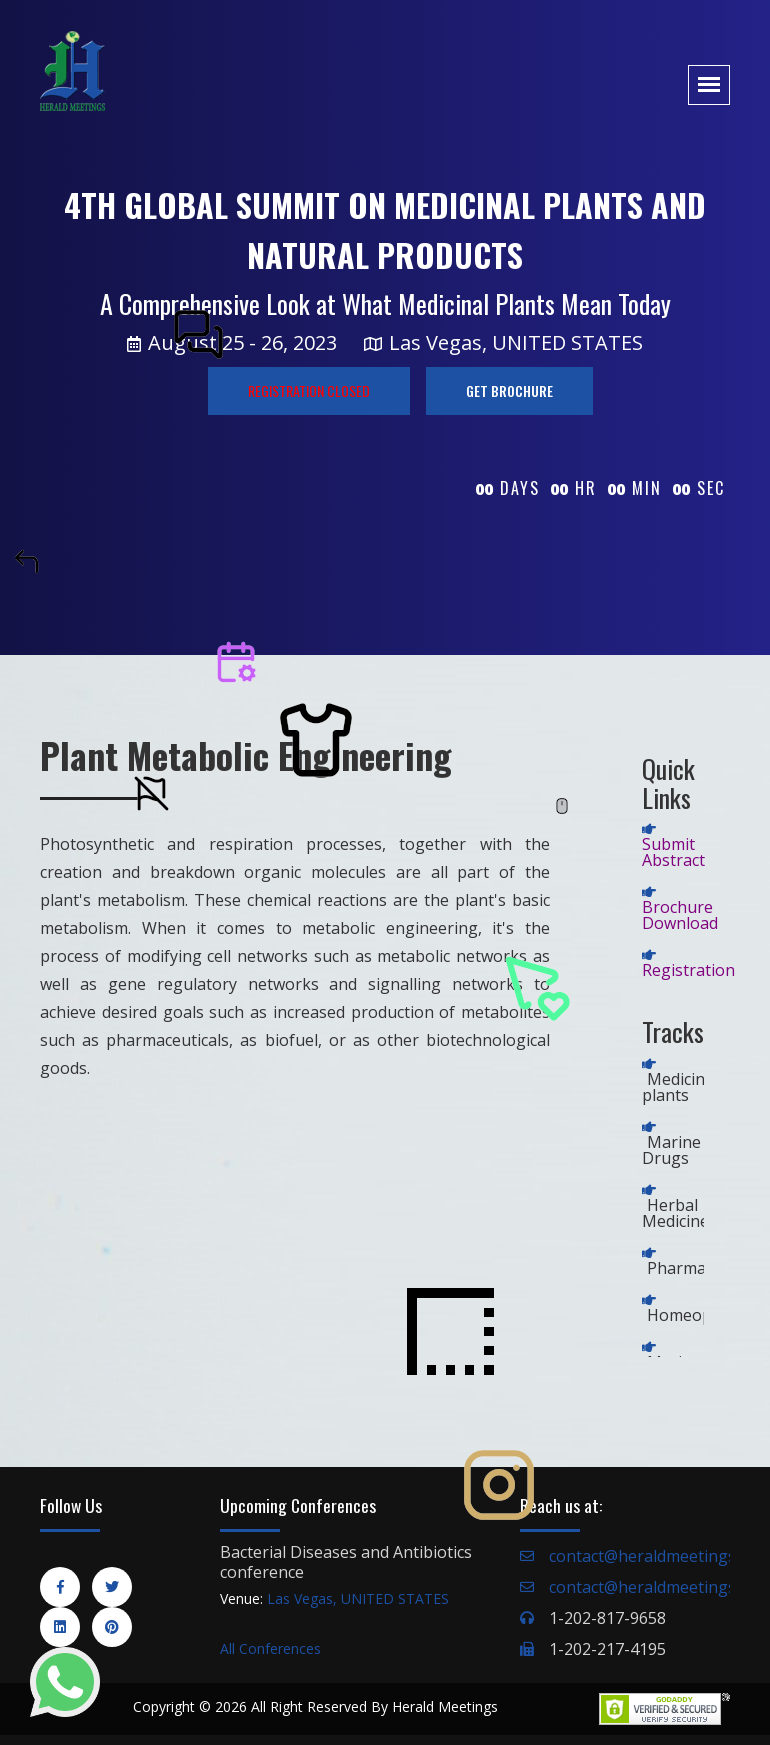  Describe the element at coordinates (499, 1485) in the screenshot. I see `open instagram app` at that location.